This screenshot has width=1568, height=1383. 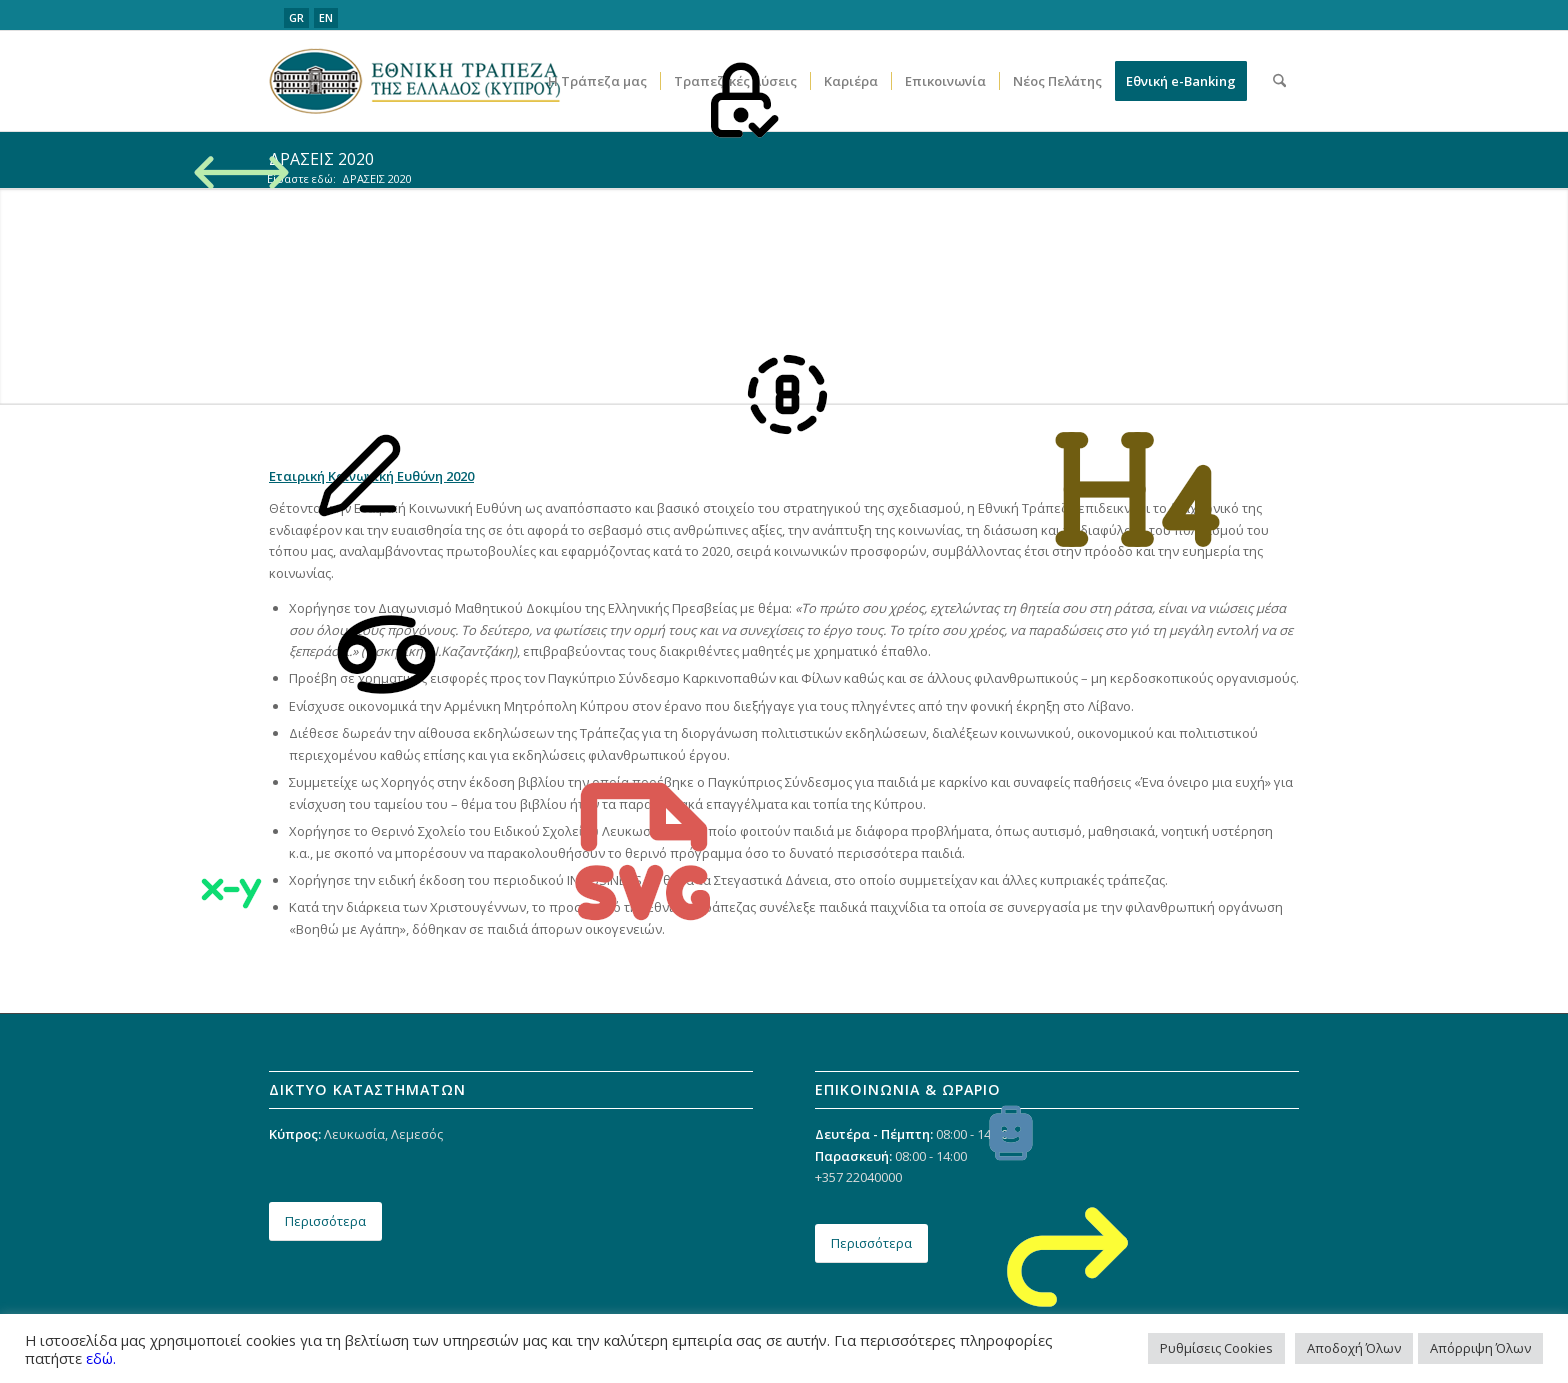 I want to click on open an SVG file, so click(x=644, y=857).